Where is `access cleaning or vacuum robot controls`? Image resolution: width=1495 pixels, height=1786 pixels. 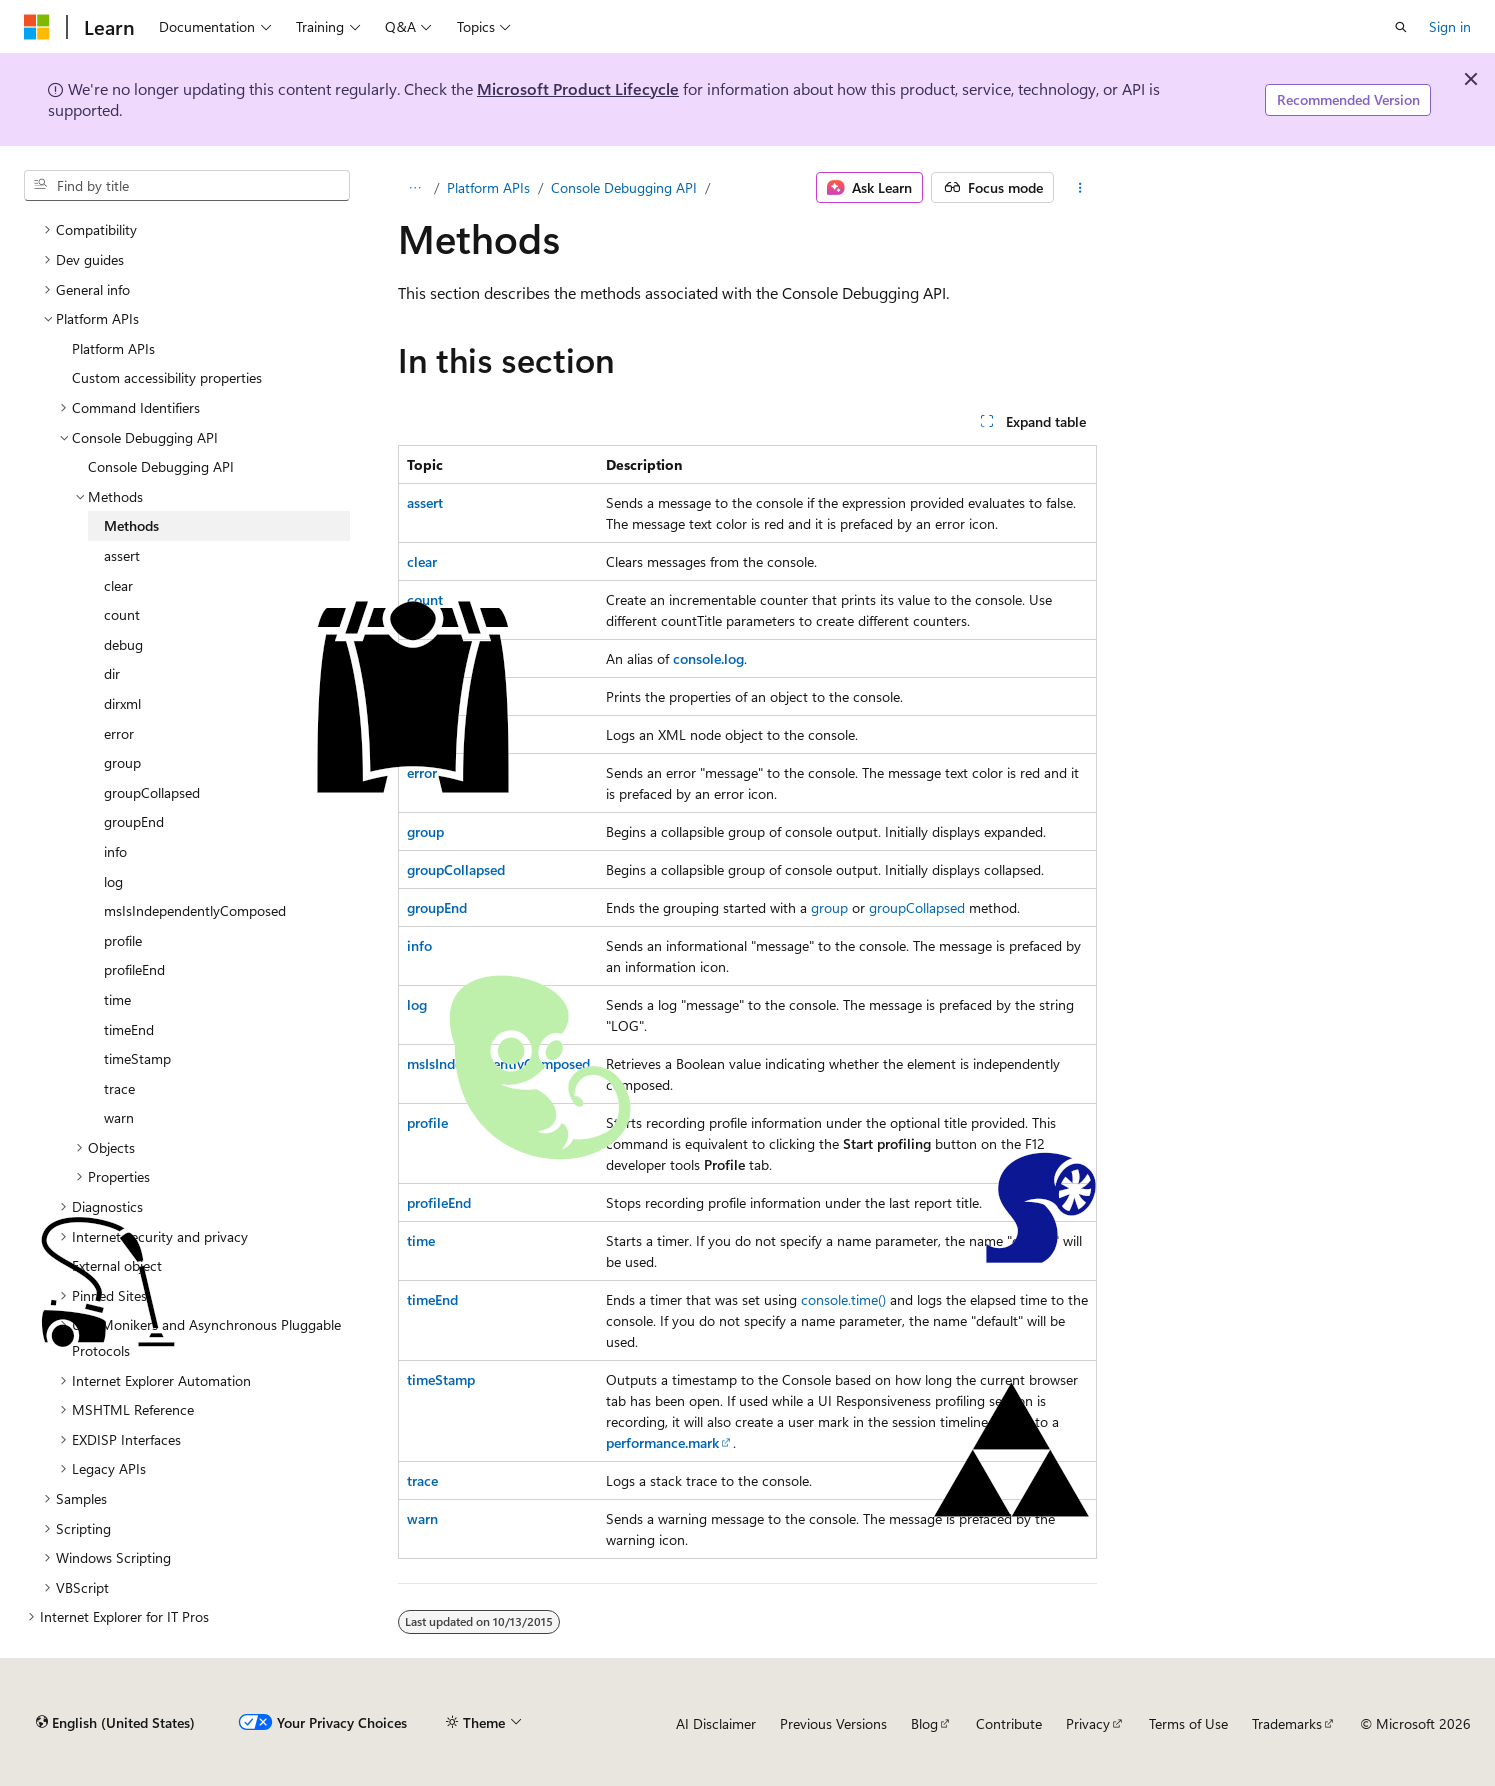
access cleaning or vacuum robot controls is located at coordinates (108, 1282).